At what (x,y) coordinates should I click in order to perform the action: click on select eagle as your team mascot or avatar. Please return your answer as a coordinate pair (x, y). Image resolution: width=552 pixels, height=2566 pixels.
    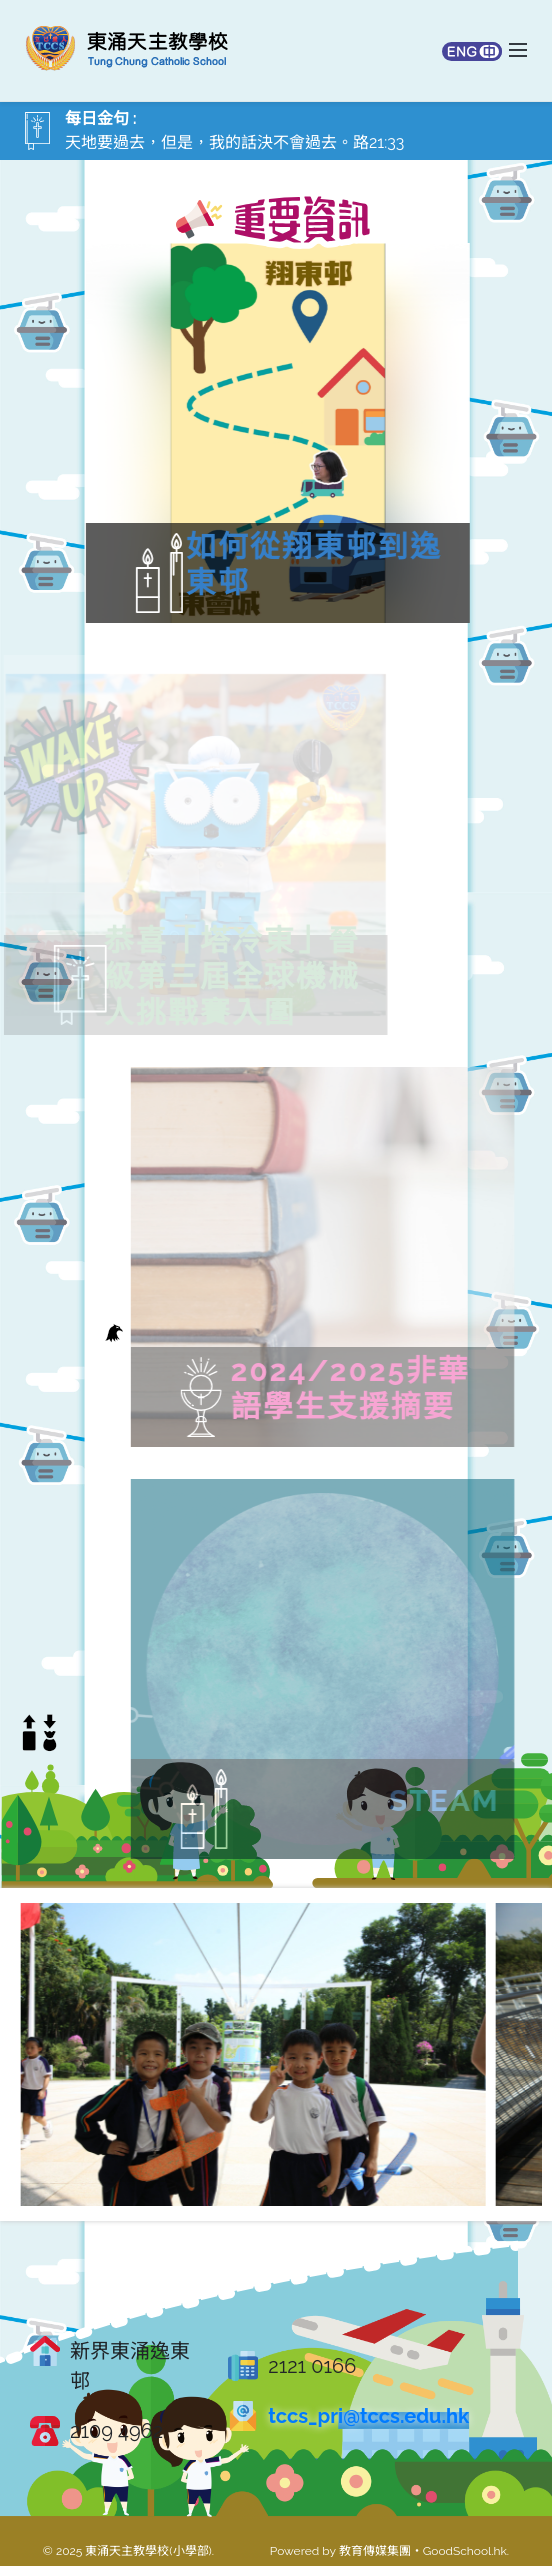
    Looking at the image, I should click on (114, 1333).